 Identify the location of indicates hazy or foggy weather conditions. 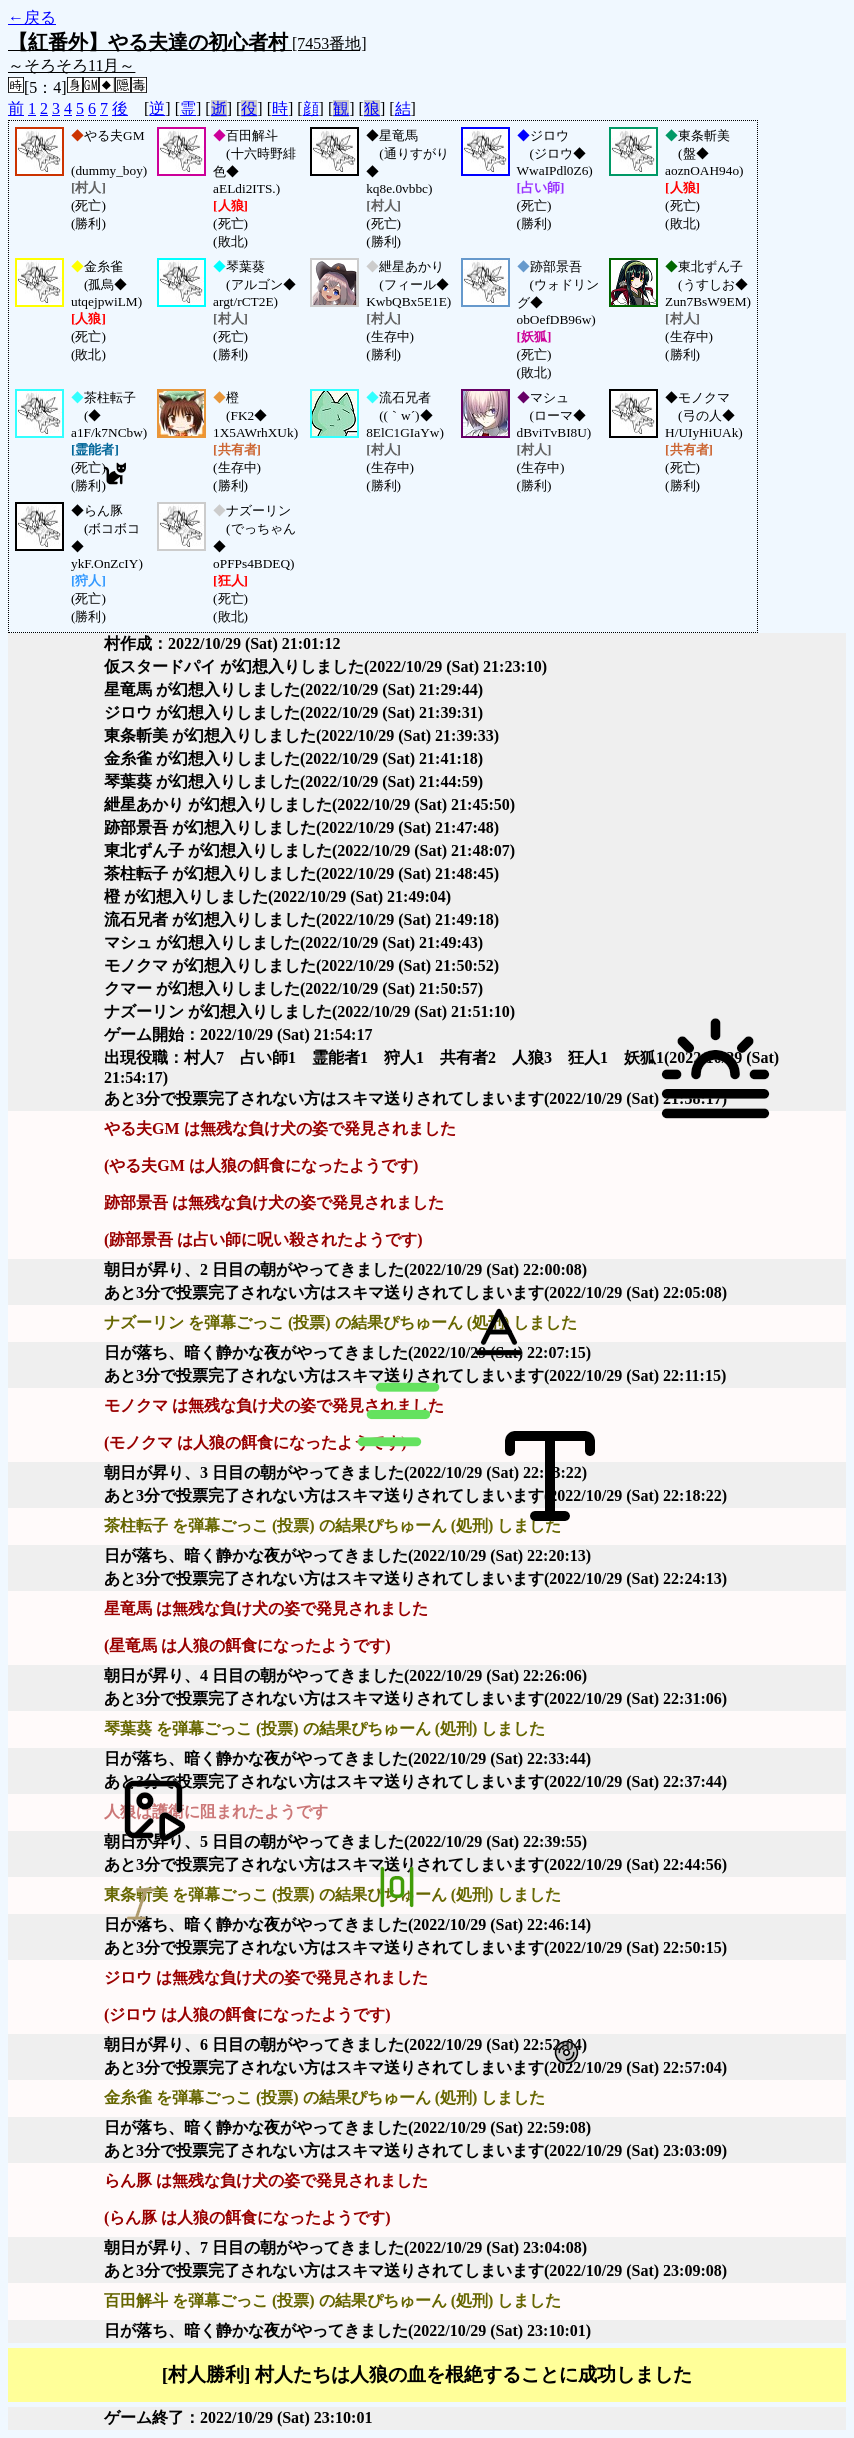
(715, 1069).